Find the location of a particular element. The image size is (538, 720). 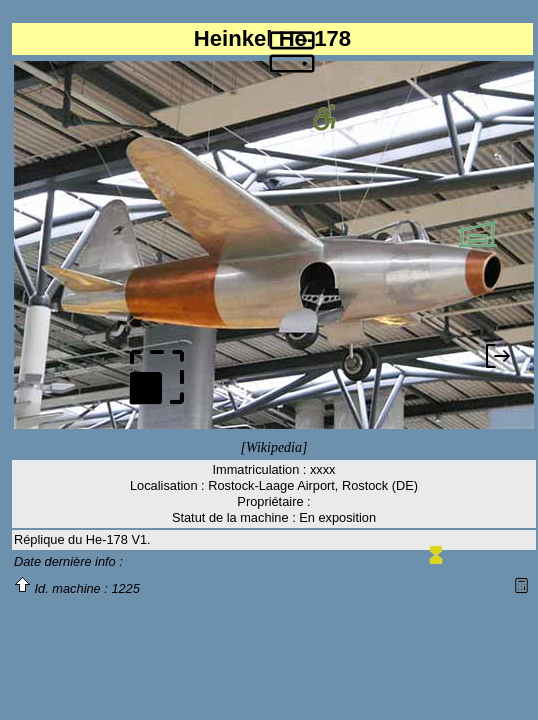

indicates wheelchair accessibility is located at coordinates (324, 117).